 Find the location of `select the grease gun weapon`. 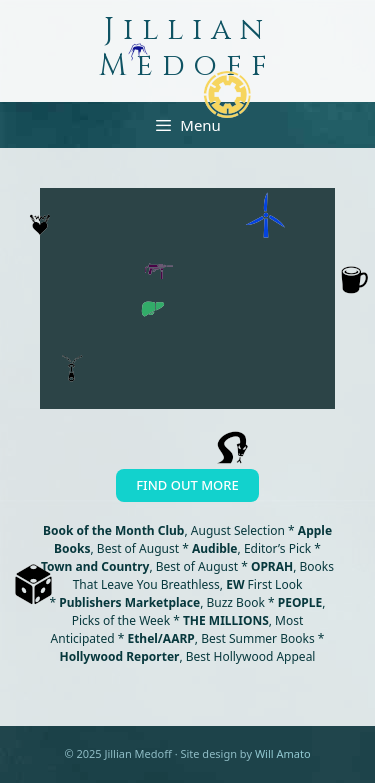

select the grease gun weapon is located at coordinates (159, 271).